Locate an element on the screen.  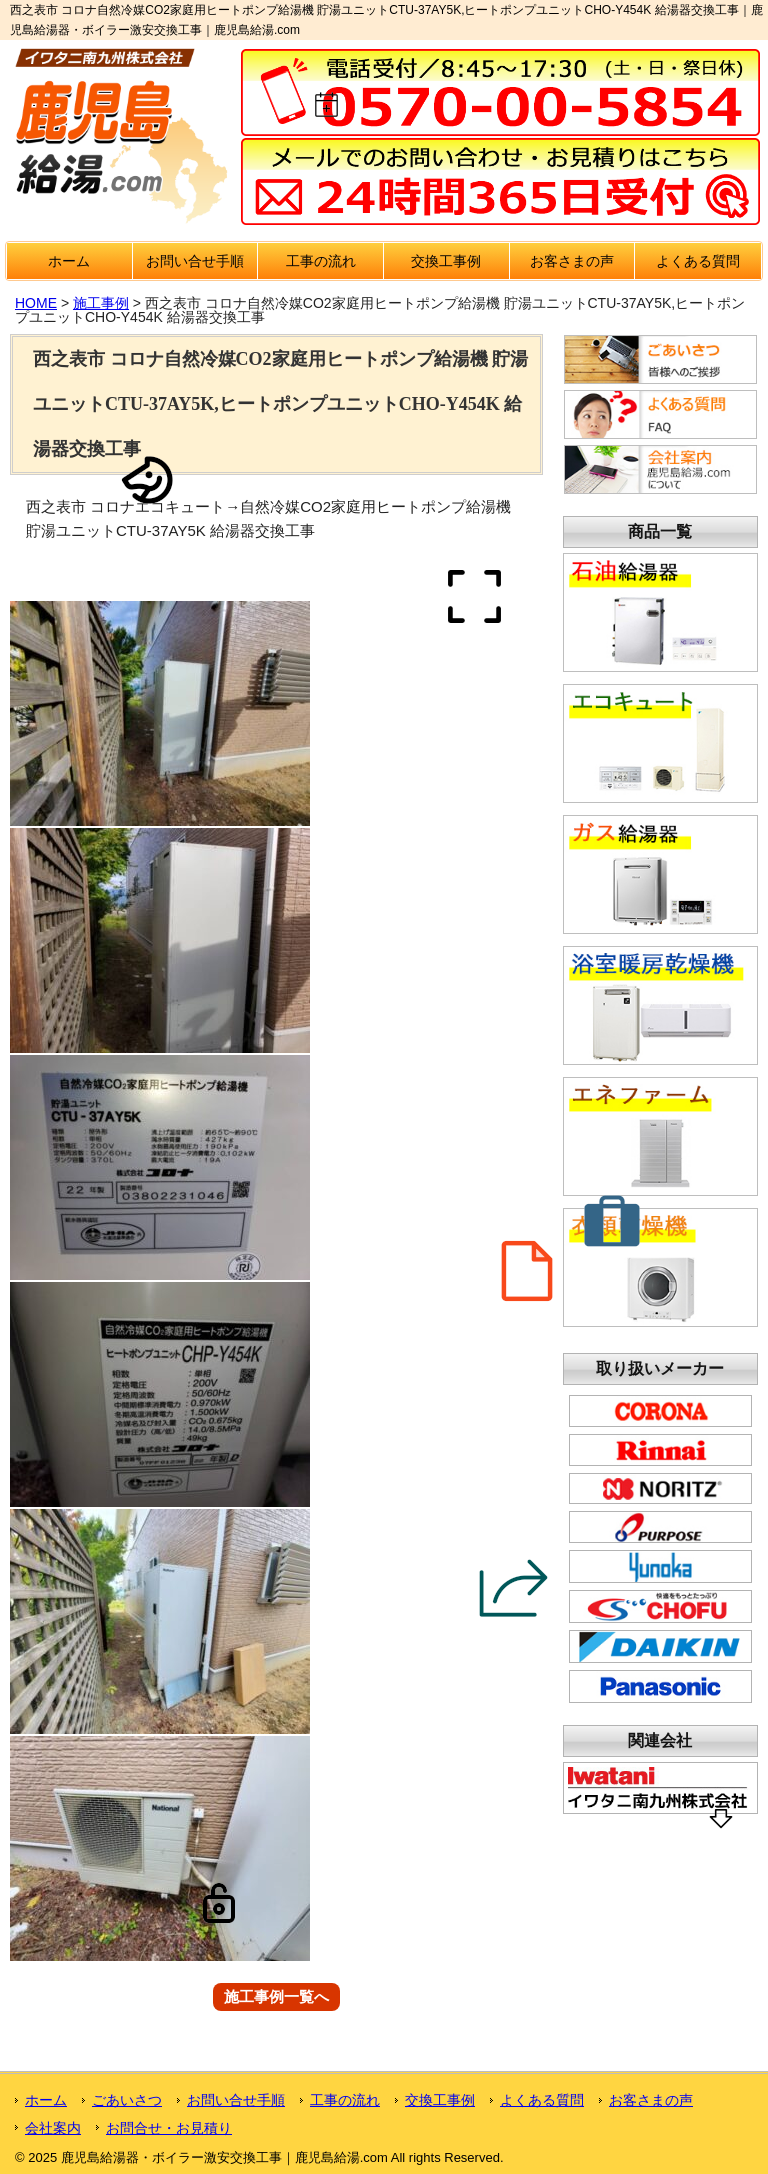
unlock a secured item or account is located at coordinates (219, 1903).